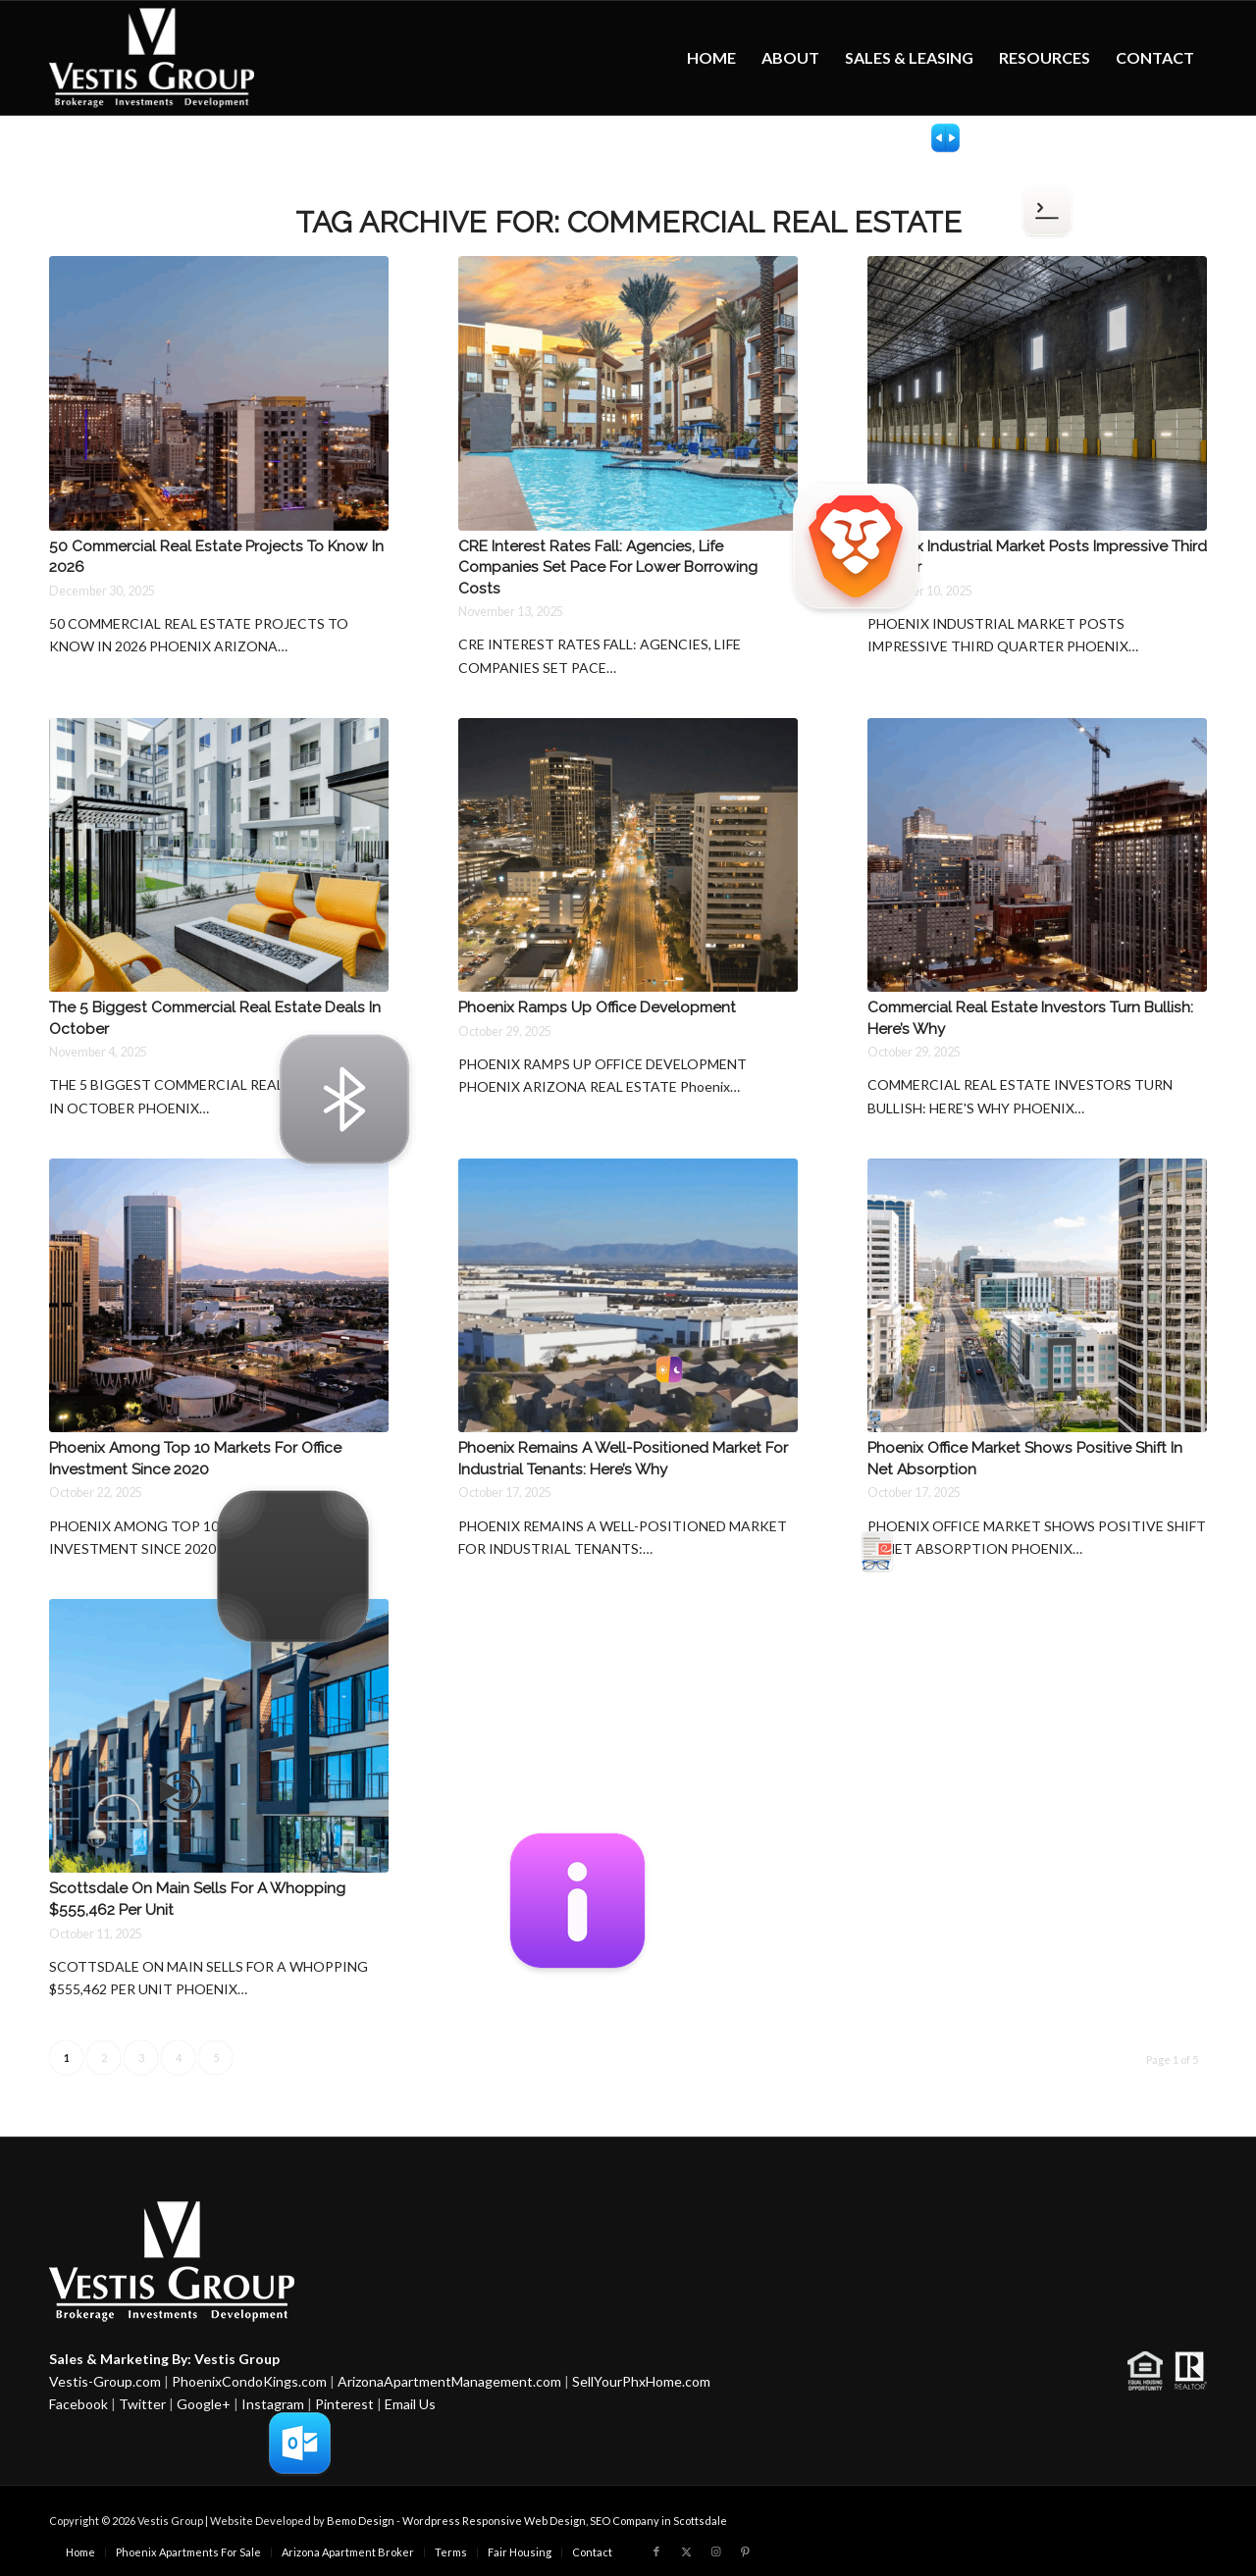 The image size is (1256, 2576). Describe the element at coordinates (669, 1369) in the screenshot. I see `open dynamic wallpaper settings` at that location.